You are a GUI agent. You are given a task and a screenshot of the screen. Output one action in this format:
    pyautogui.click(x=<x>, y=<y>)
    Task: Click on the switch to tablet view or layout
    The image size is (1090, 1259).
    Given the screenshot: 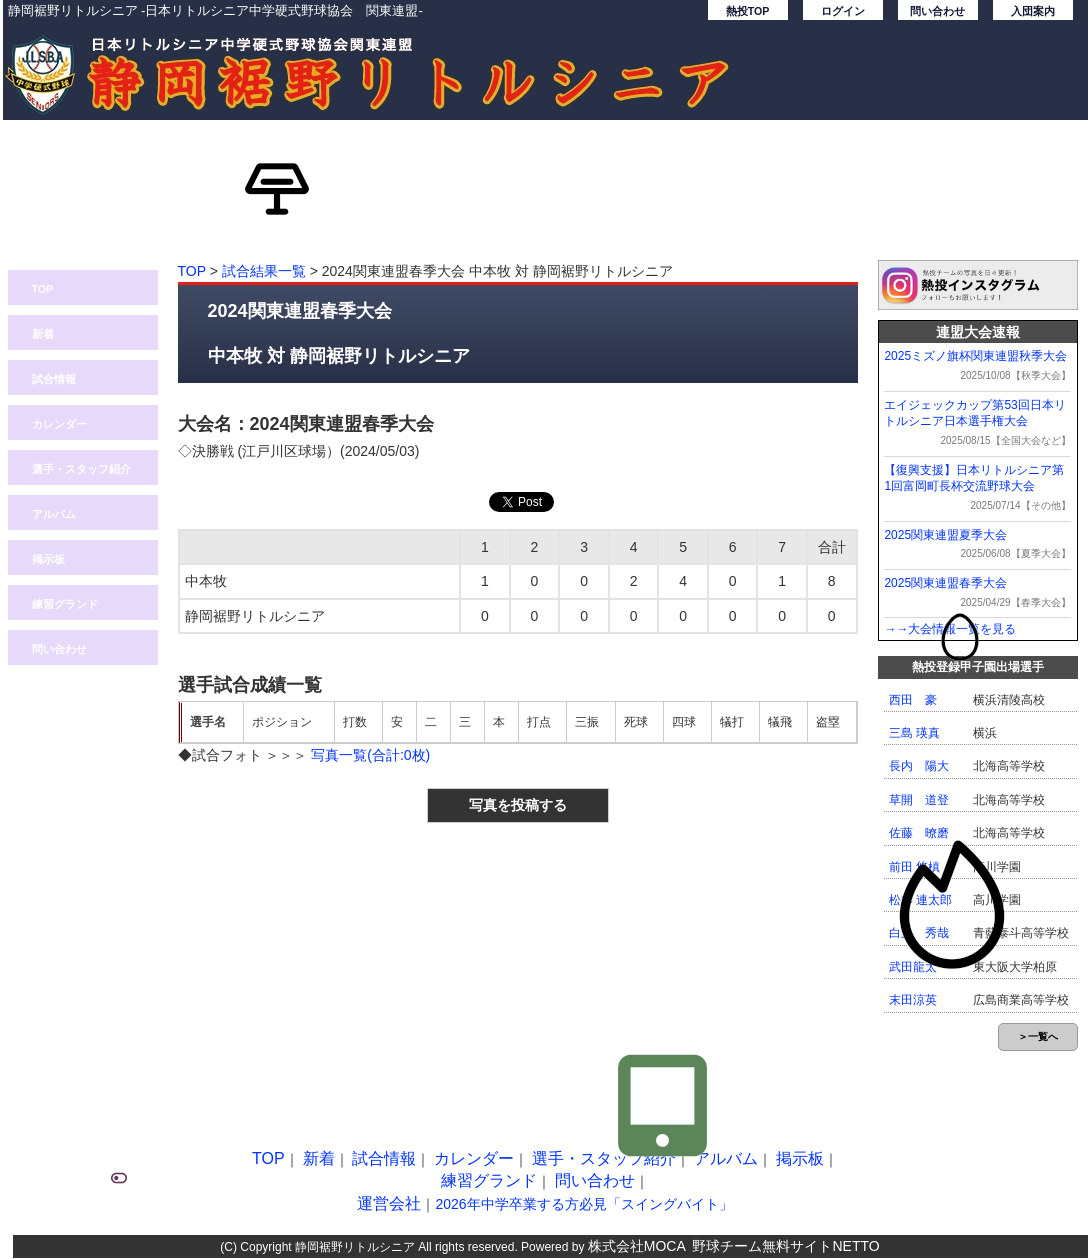 What is the action you would take?
    pyautogui.click(x=662, y=1105)
    